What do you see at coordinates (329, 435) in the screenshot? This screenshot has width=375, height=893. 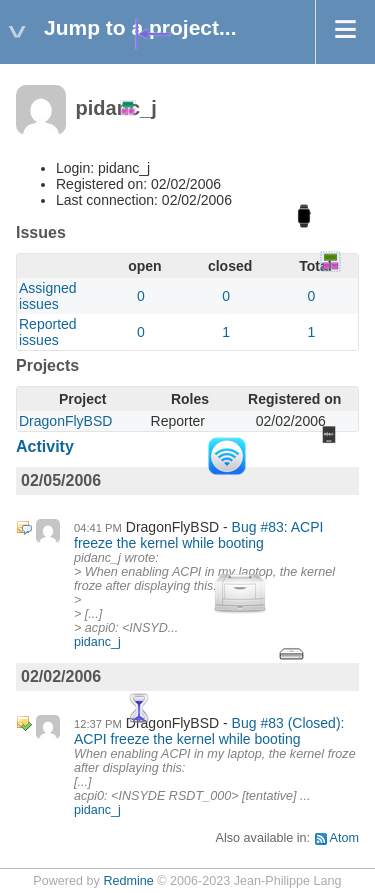 I see `a WAV audio file in GarageBand or Logic Pro` at bounding box center [329, 435].